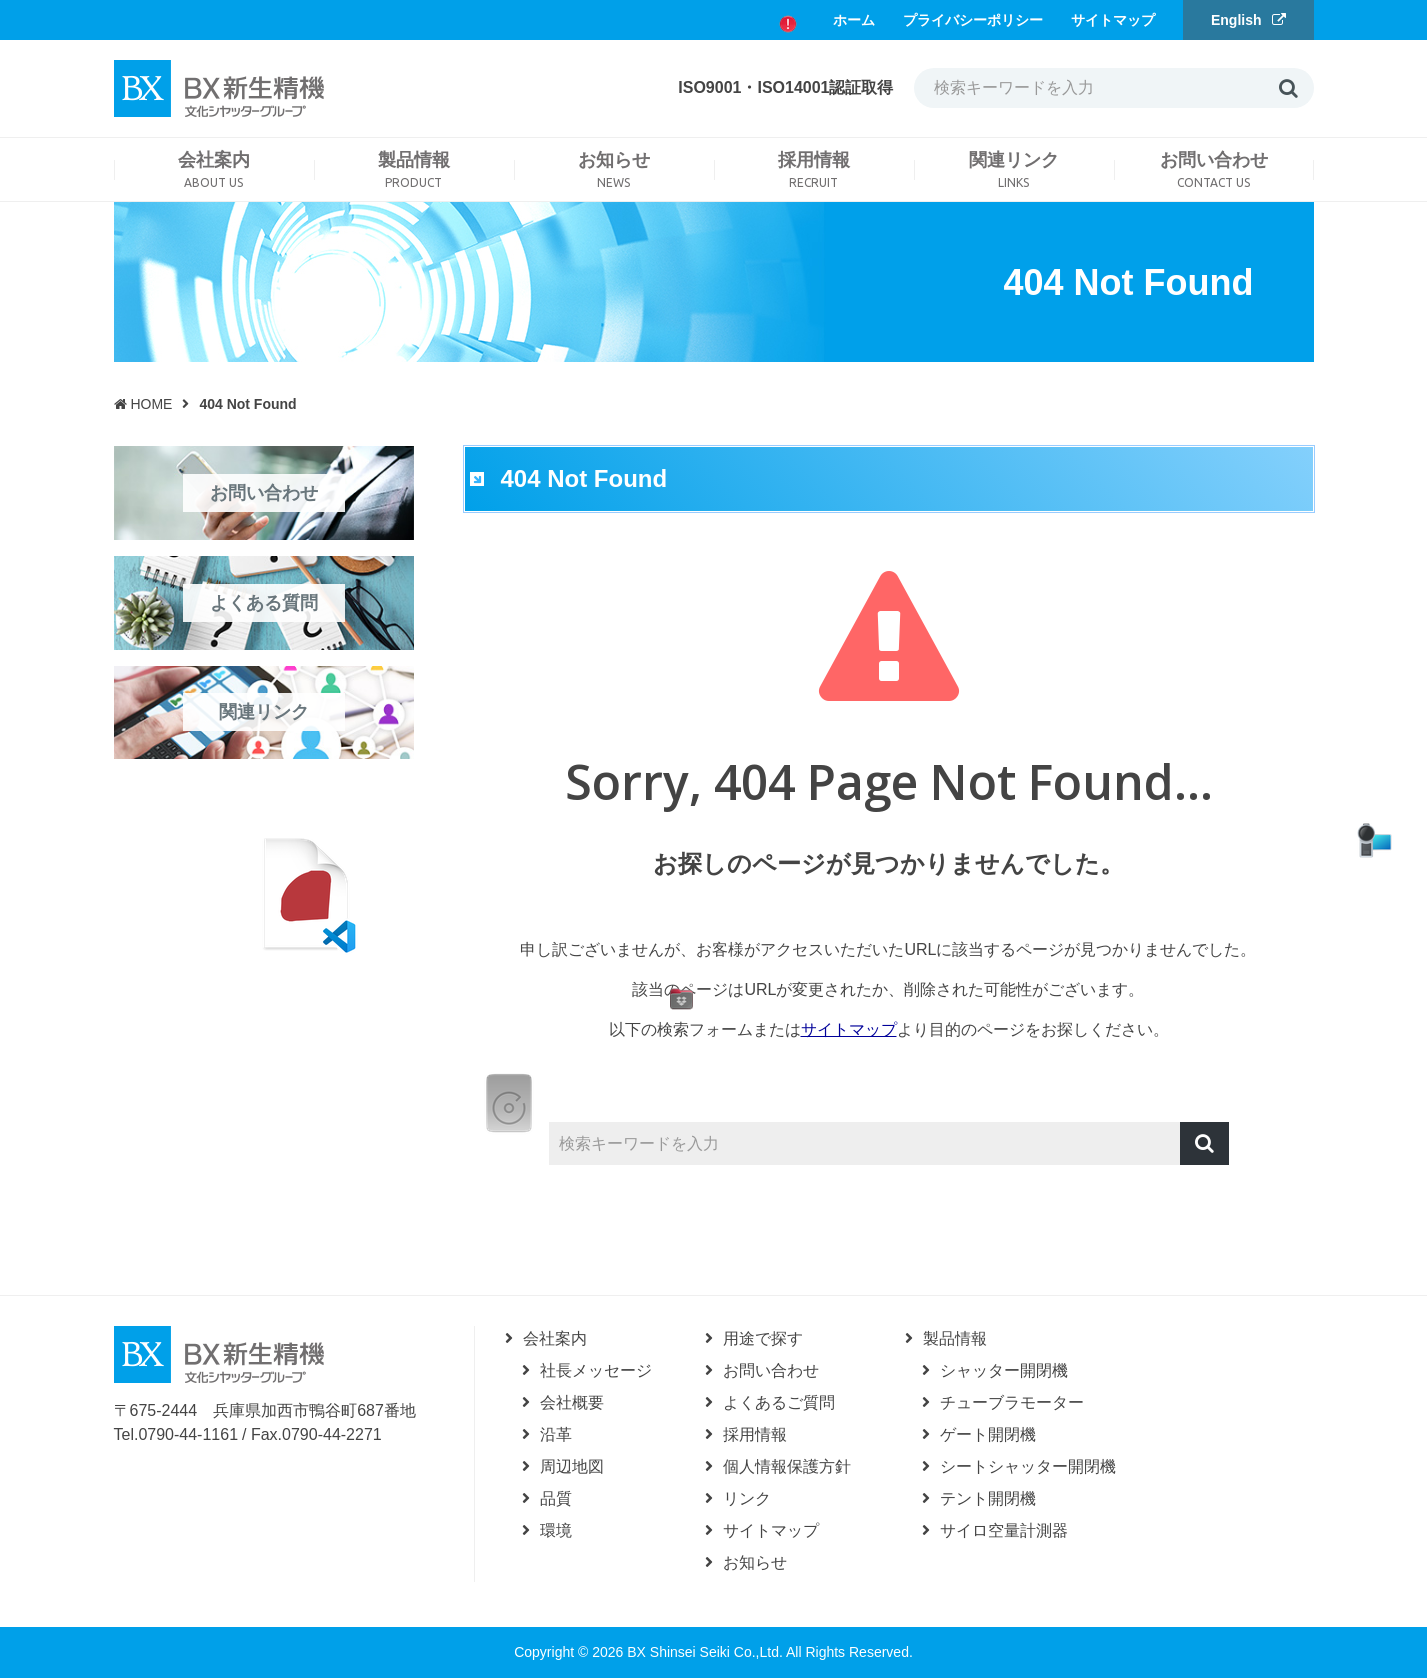  I want to click on indicates a warning or alert in a dialog, so click(788, 24).